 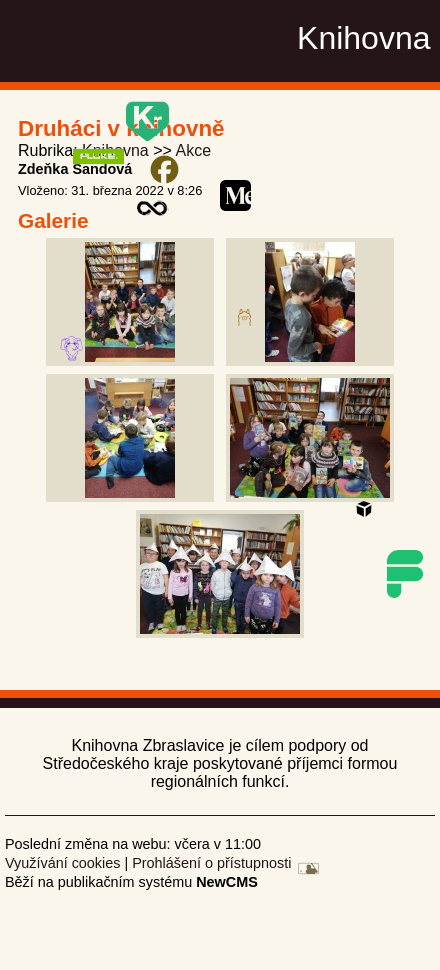 I want to click on infinityfree web hosting service logo, so click(x=153, y=208).